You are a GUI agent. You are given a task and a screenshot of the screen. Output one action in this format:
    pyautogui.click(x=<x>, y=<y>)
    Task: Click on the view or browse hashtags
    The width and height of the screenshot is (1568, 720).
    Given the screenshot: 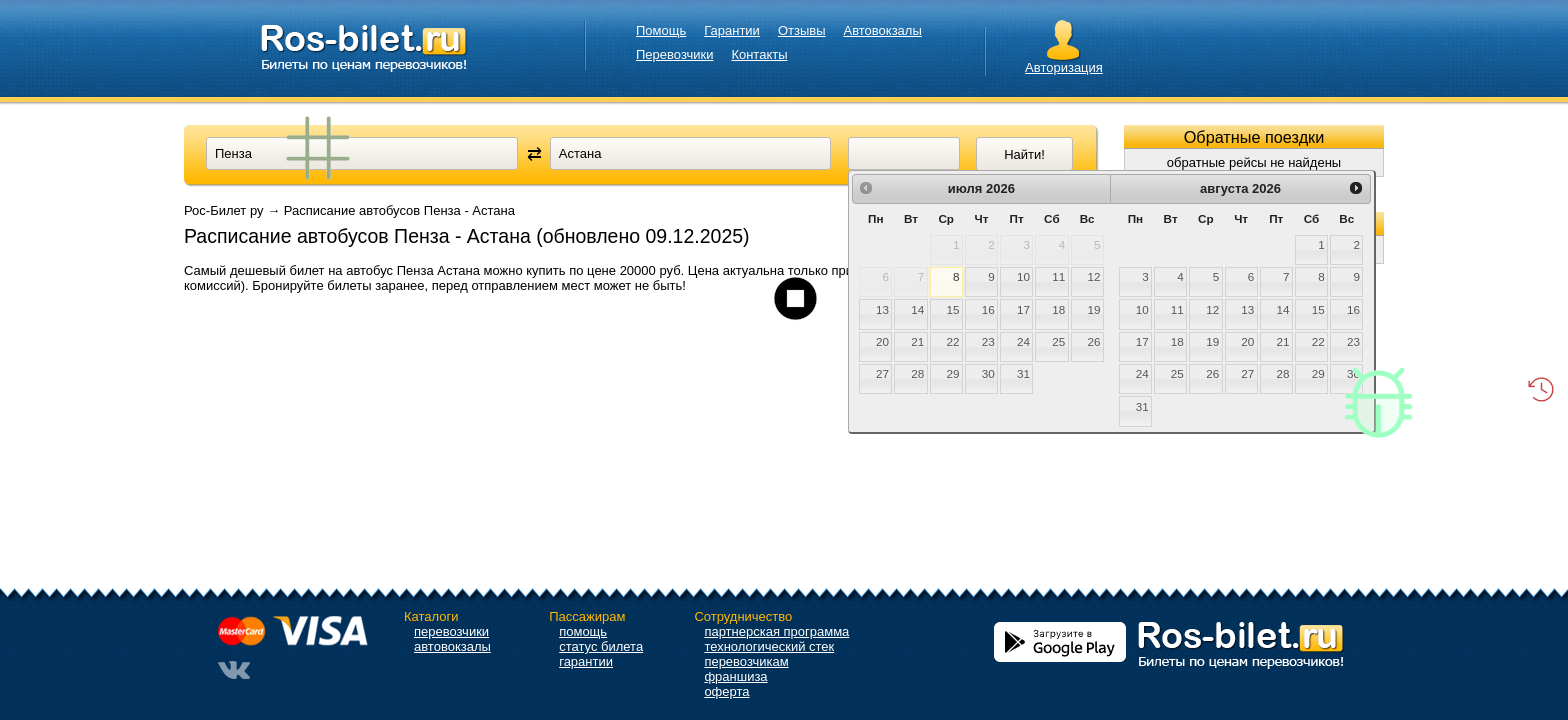 What is the action you would take?
    pyautogui.click(x=318, y=148)
    